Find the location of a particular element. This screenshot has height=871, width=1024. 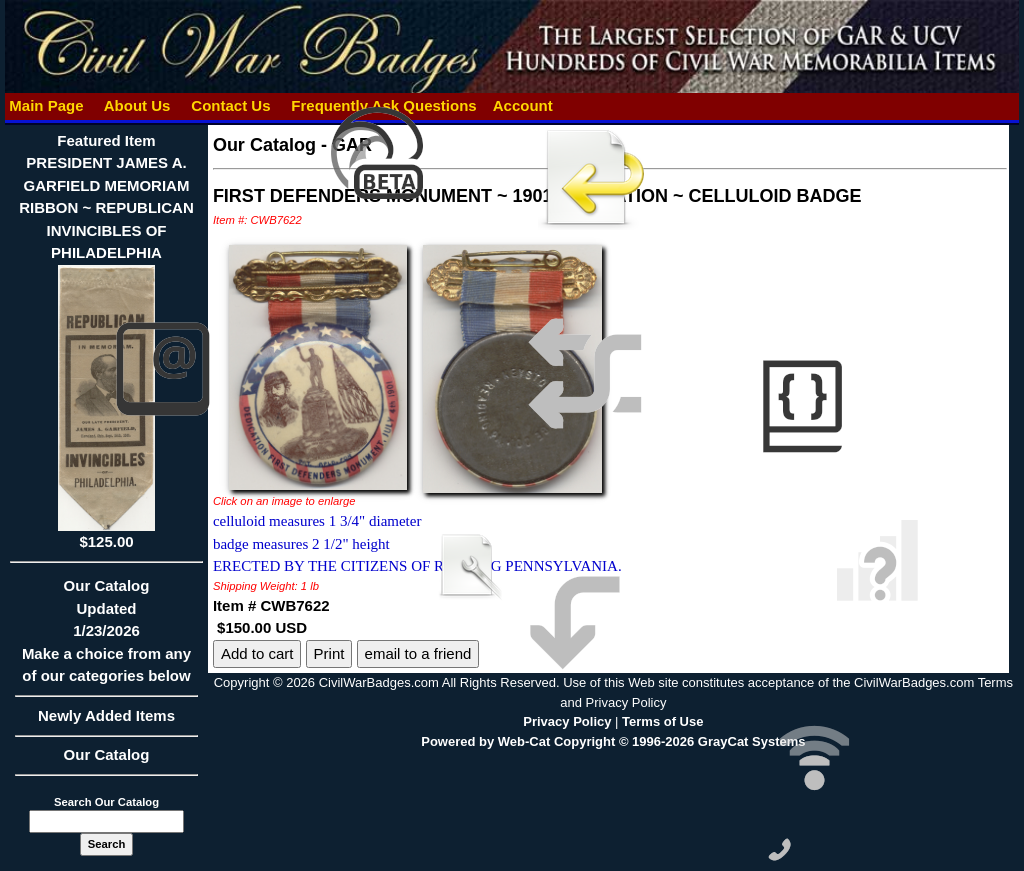

no cellular network route available is located at coordinates (880, 563).